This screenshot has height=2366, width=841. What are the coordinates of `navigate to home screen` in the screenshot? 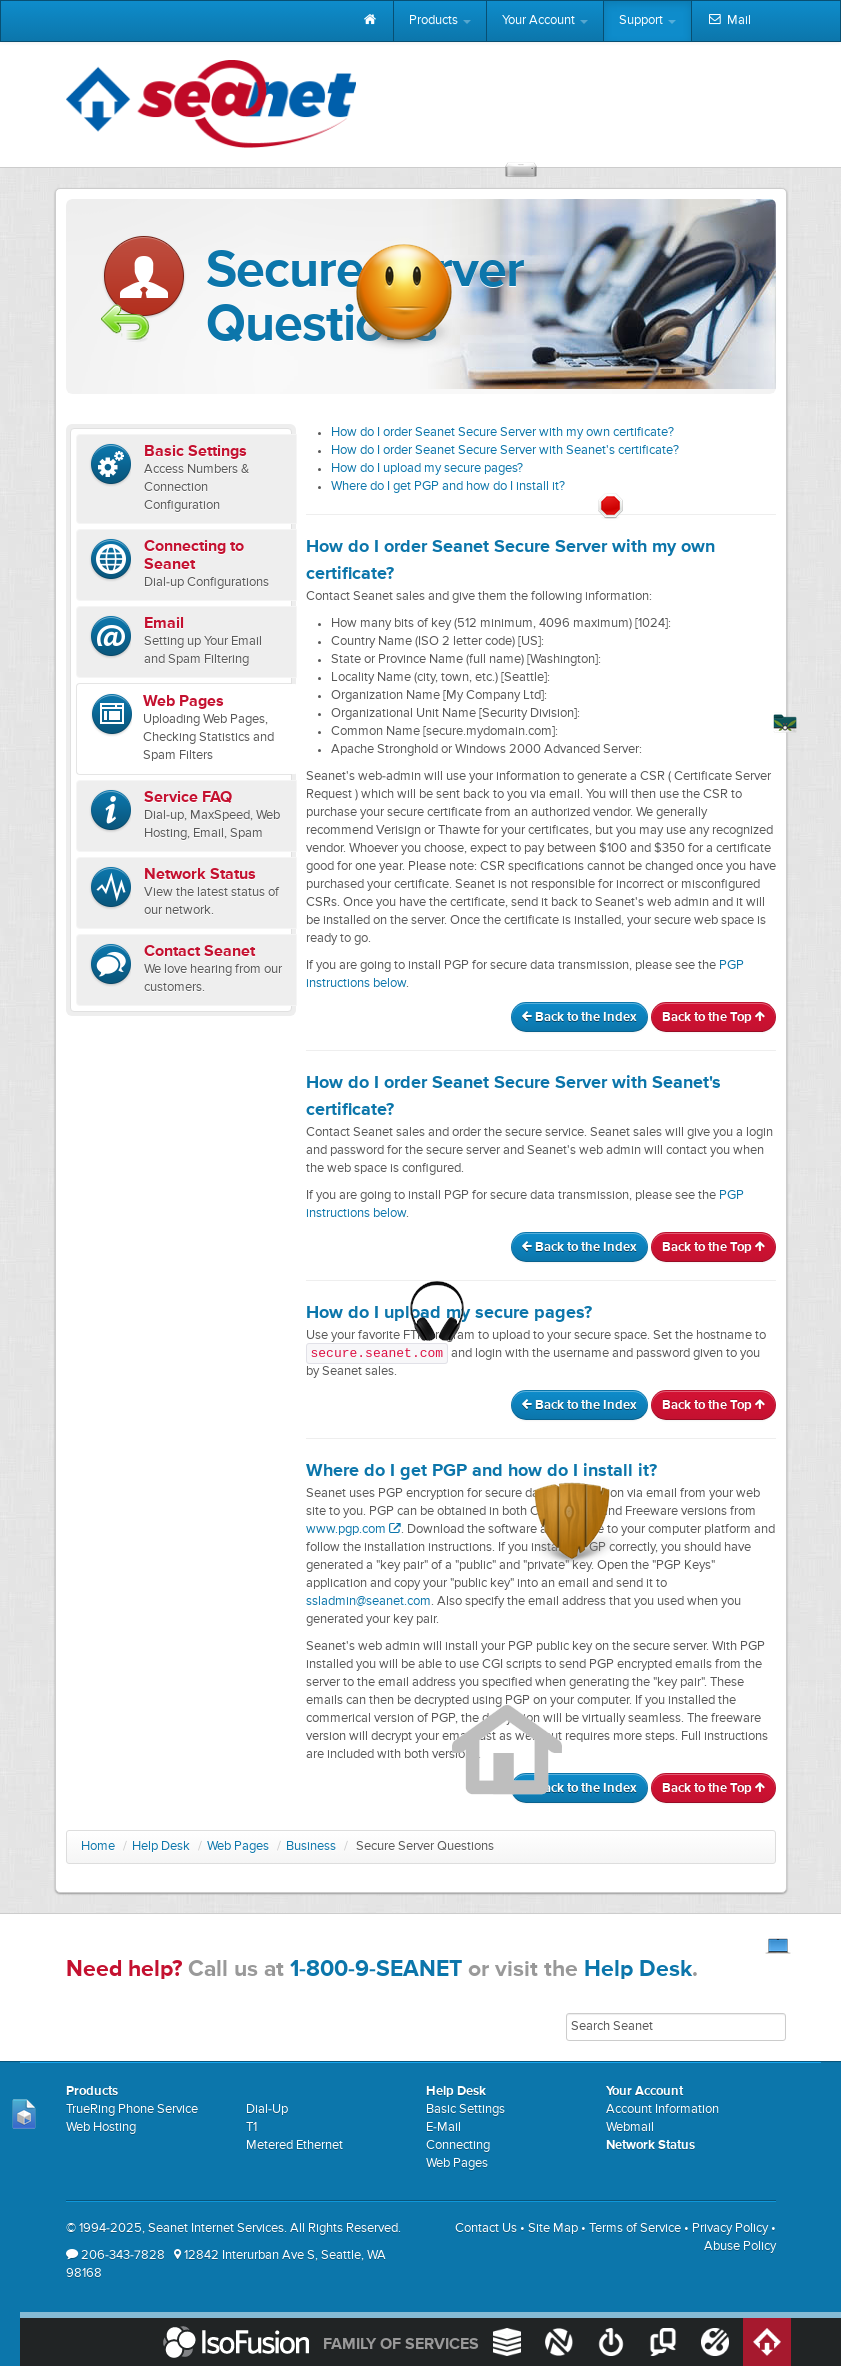 It's located at (507, 1753).